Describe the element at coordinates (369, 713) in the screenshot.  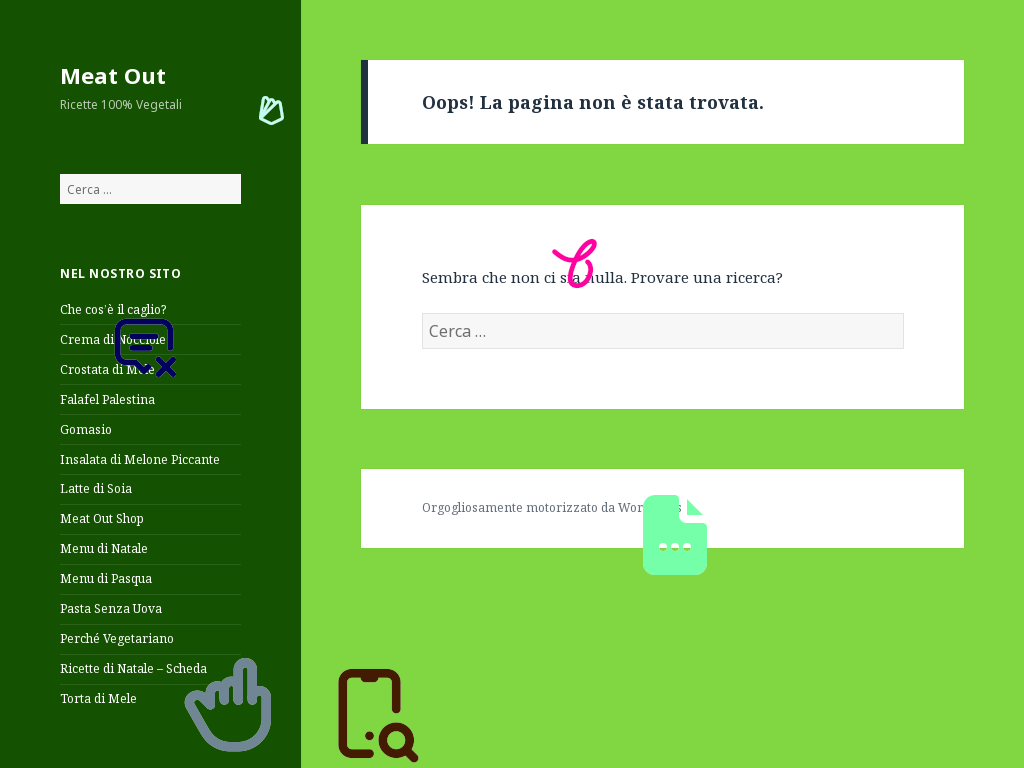
I see `search for a mobile device` at that location.